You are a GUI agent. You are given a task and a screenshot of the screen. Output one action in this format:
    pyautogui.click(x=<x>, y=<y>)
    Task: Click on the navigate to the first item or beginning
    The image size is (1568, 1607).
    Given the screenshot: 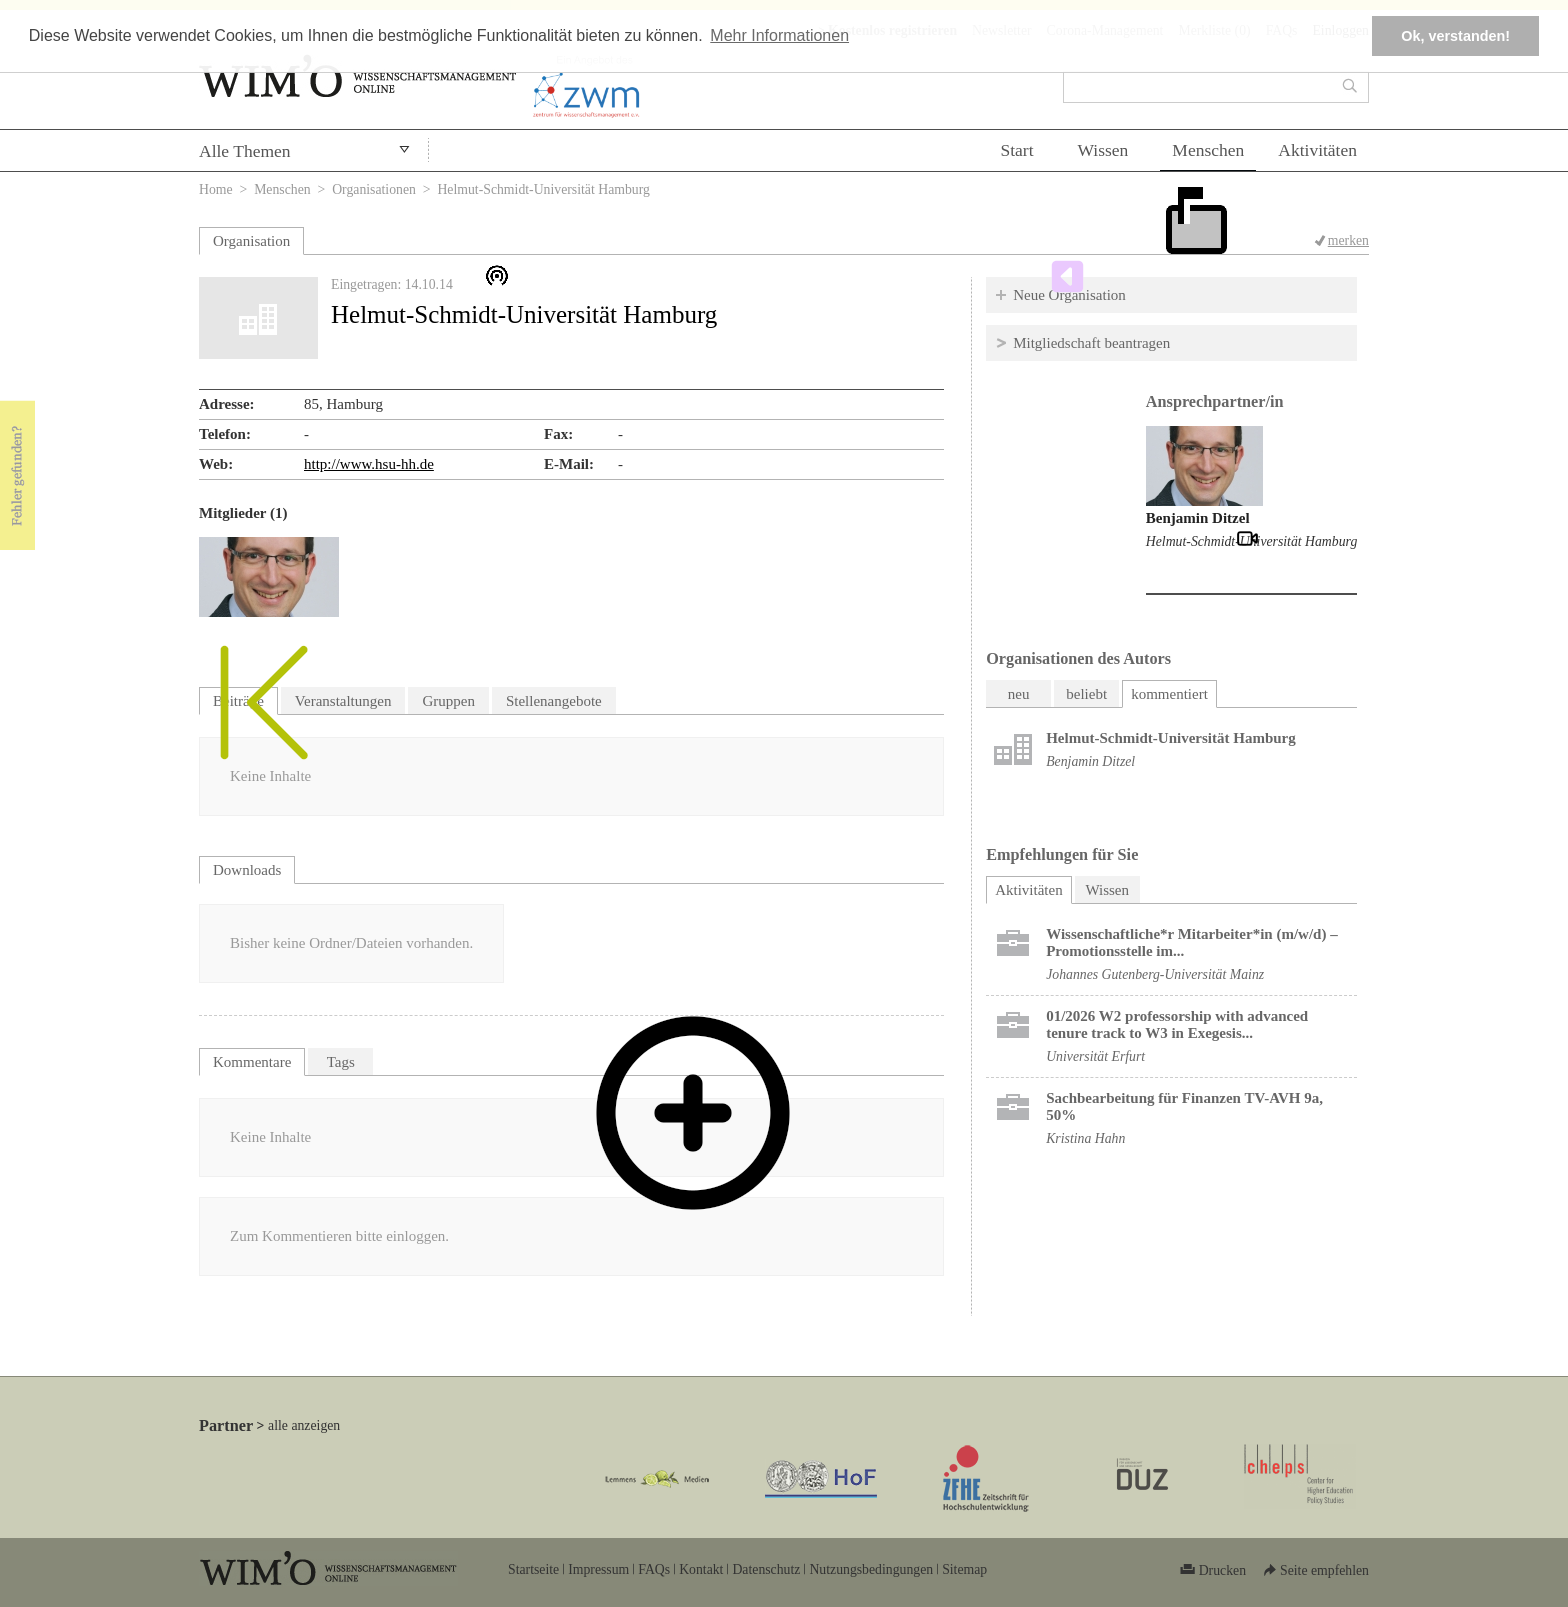 What is the action you would take?
    pyautogui.click(x=261, y=702)
    